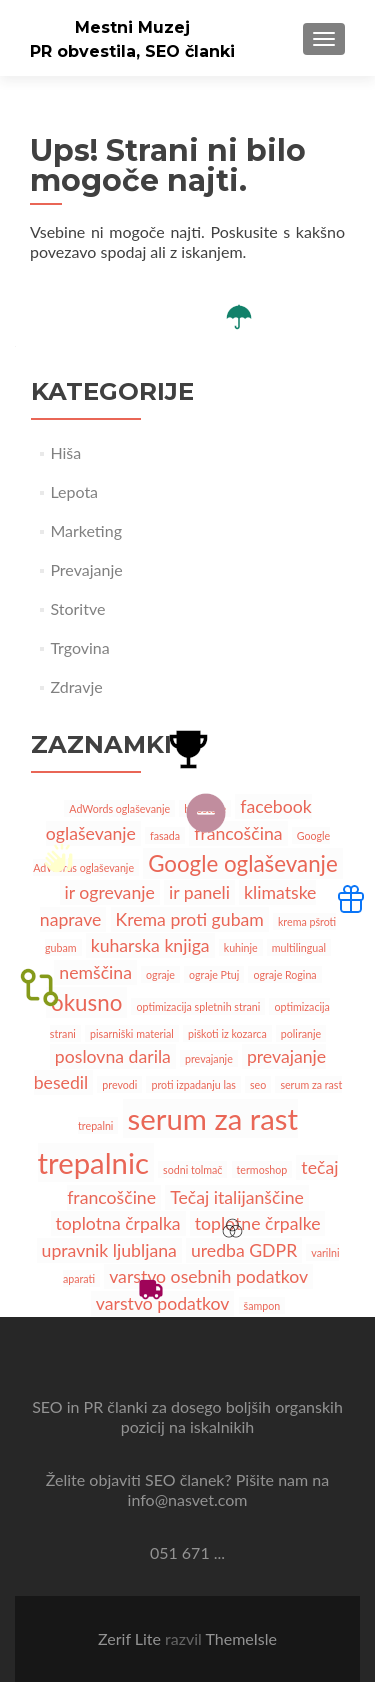  I want to click on applaud or react with appreciation, so click(58, 858).